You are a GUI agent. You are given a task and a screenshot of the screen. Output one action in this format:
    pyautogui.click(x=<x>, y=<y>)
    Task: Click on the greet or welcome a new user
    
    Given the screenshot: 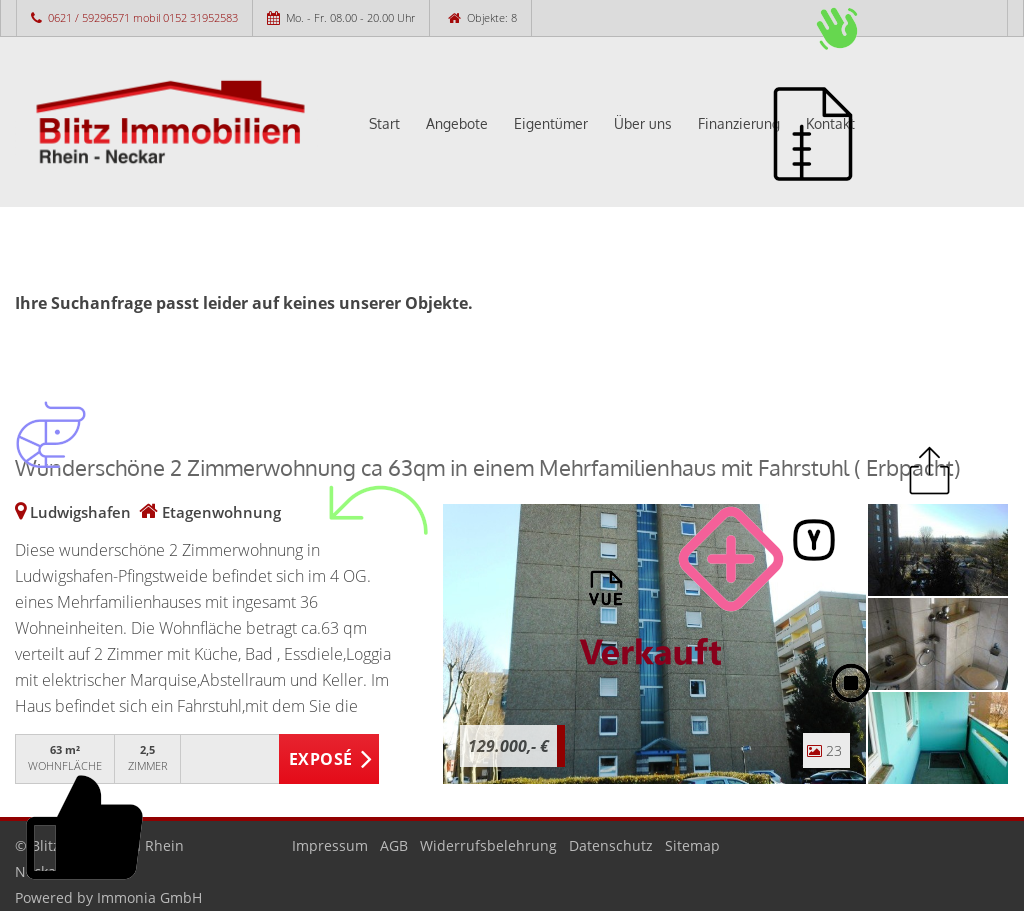 What is the action you would take?
    pyautogui.click(x=837, y=28)
    